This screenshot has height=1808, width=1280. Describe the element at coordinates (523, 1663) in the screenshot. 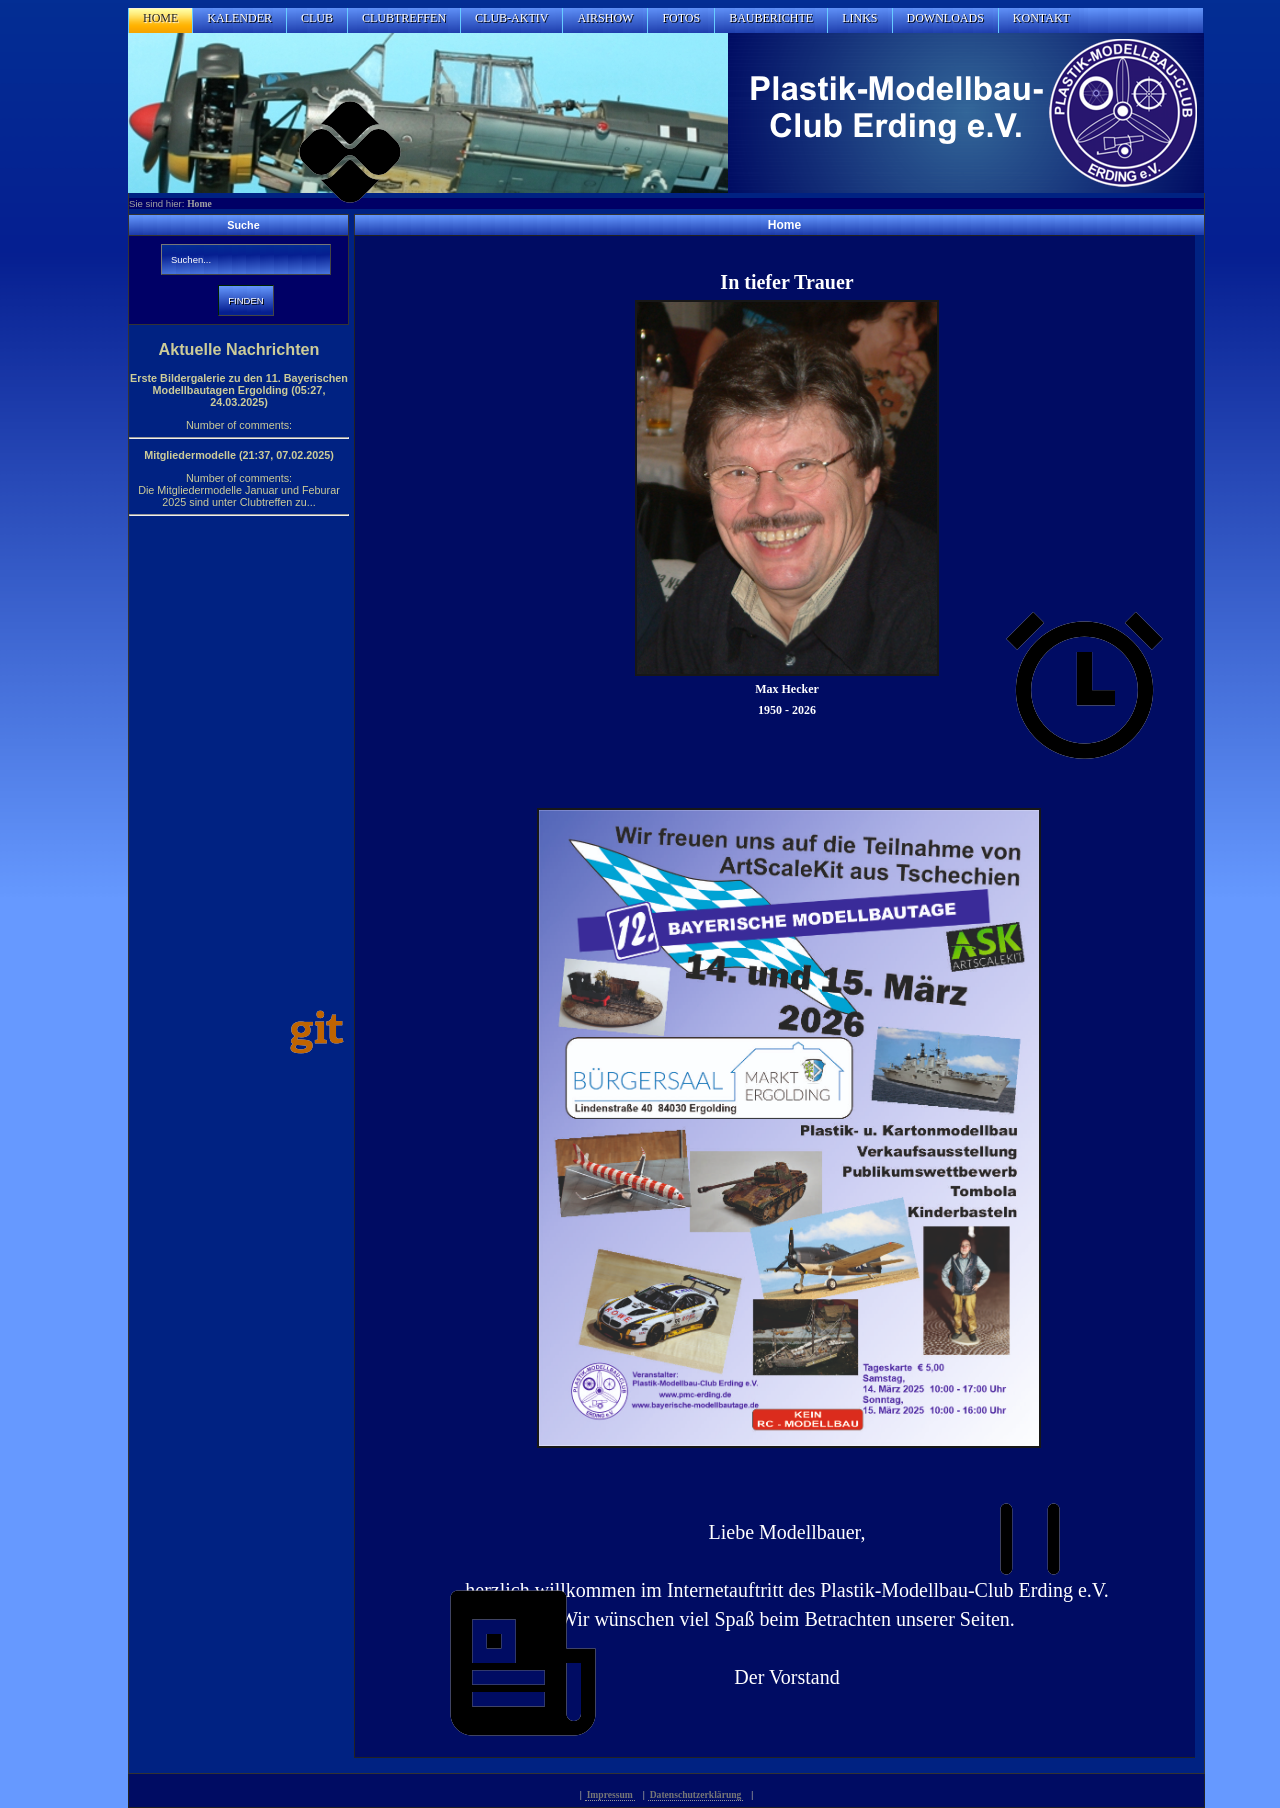

I see `view news articles` at that location.